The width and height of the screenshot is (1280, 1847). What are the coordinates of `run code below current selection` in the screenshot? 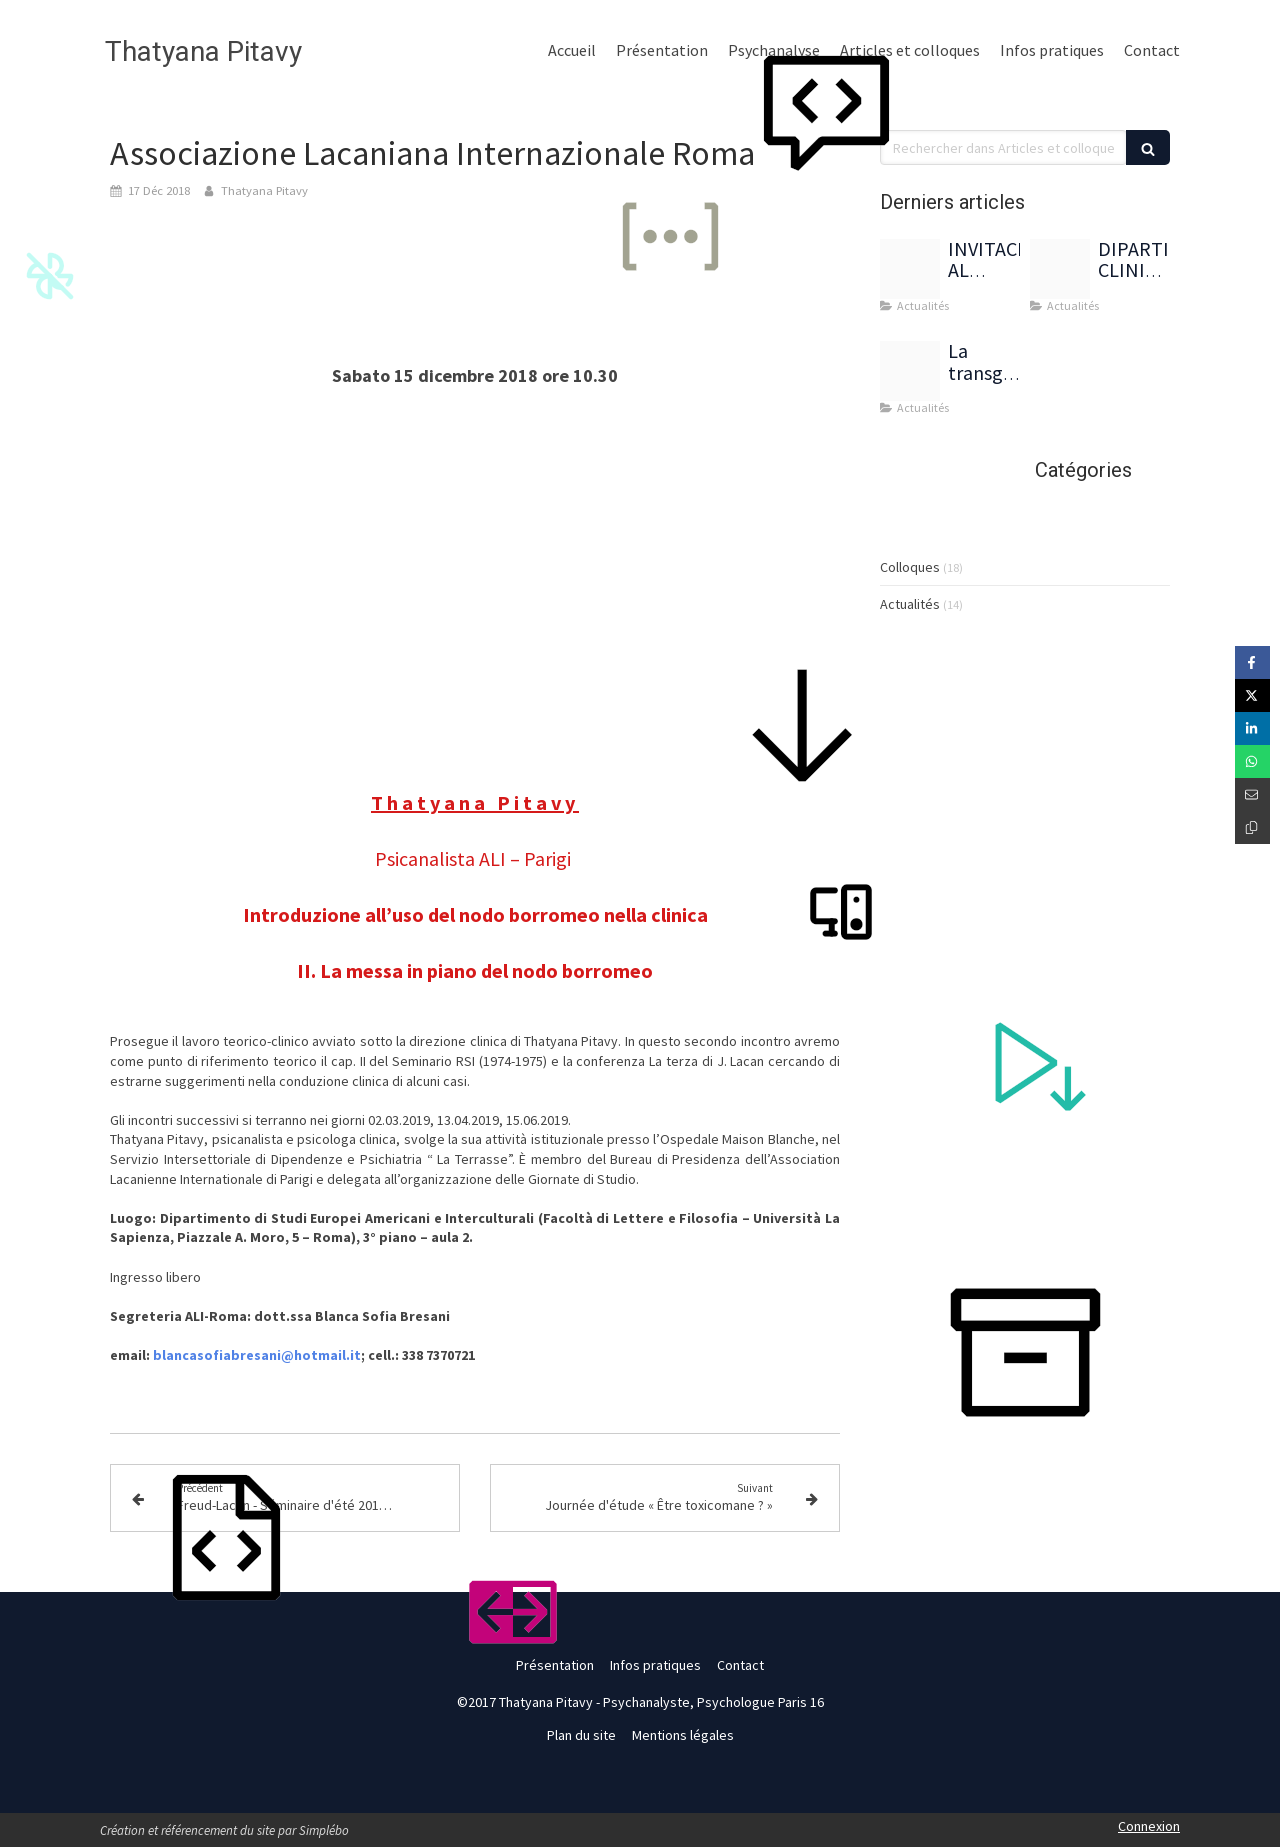 It's located at (1039, 1066).